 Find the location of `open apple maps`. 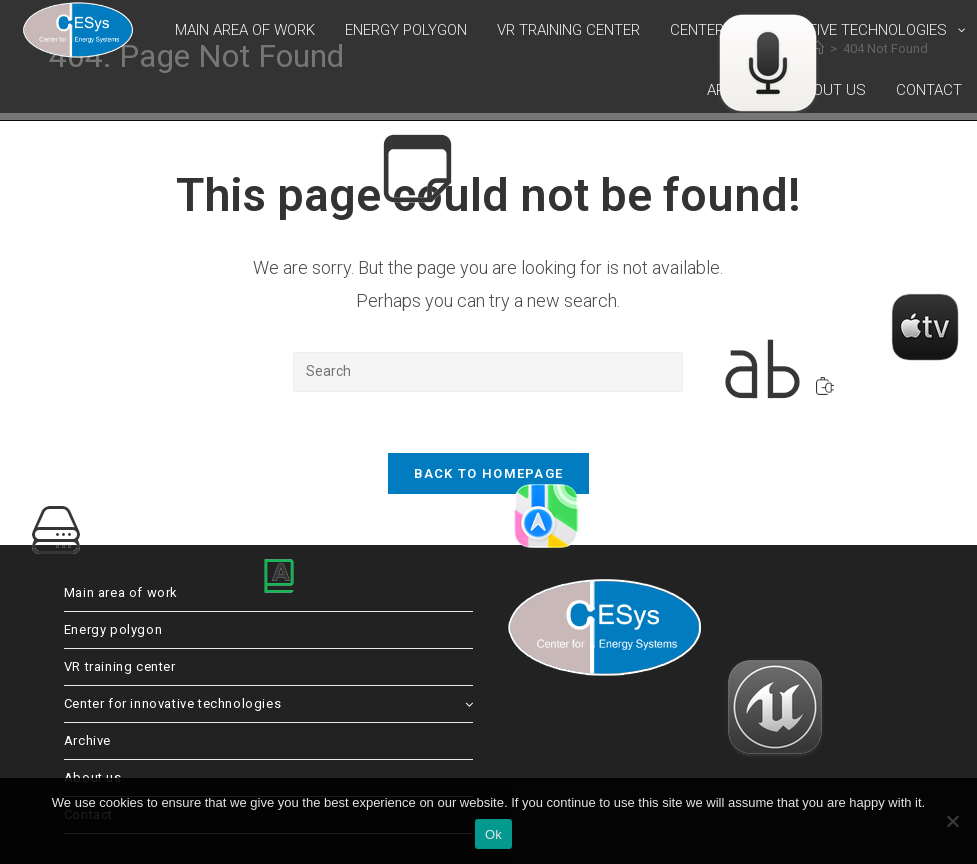

open apple maps is located at coordinates (546, 516).